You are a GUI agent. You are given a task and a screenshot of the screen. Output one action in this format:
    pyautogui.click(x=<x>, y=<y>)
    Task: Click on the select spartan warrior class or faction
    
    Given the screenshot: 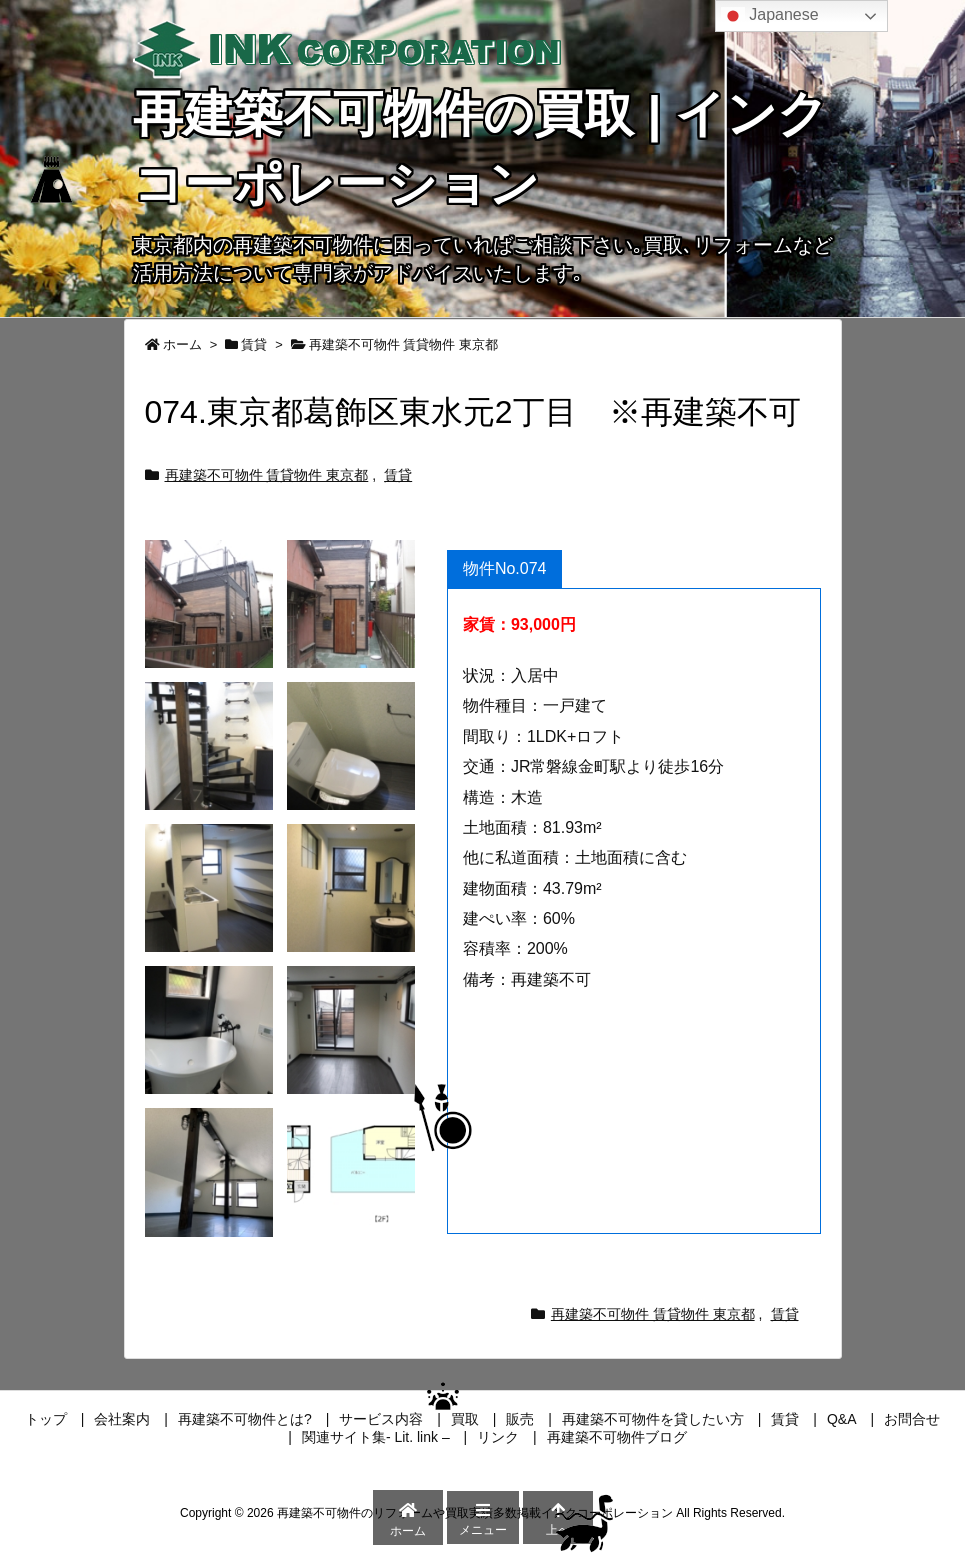 What is the action you would take?
    pyautogui.click(x=439, y=1116)
    